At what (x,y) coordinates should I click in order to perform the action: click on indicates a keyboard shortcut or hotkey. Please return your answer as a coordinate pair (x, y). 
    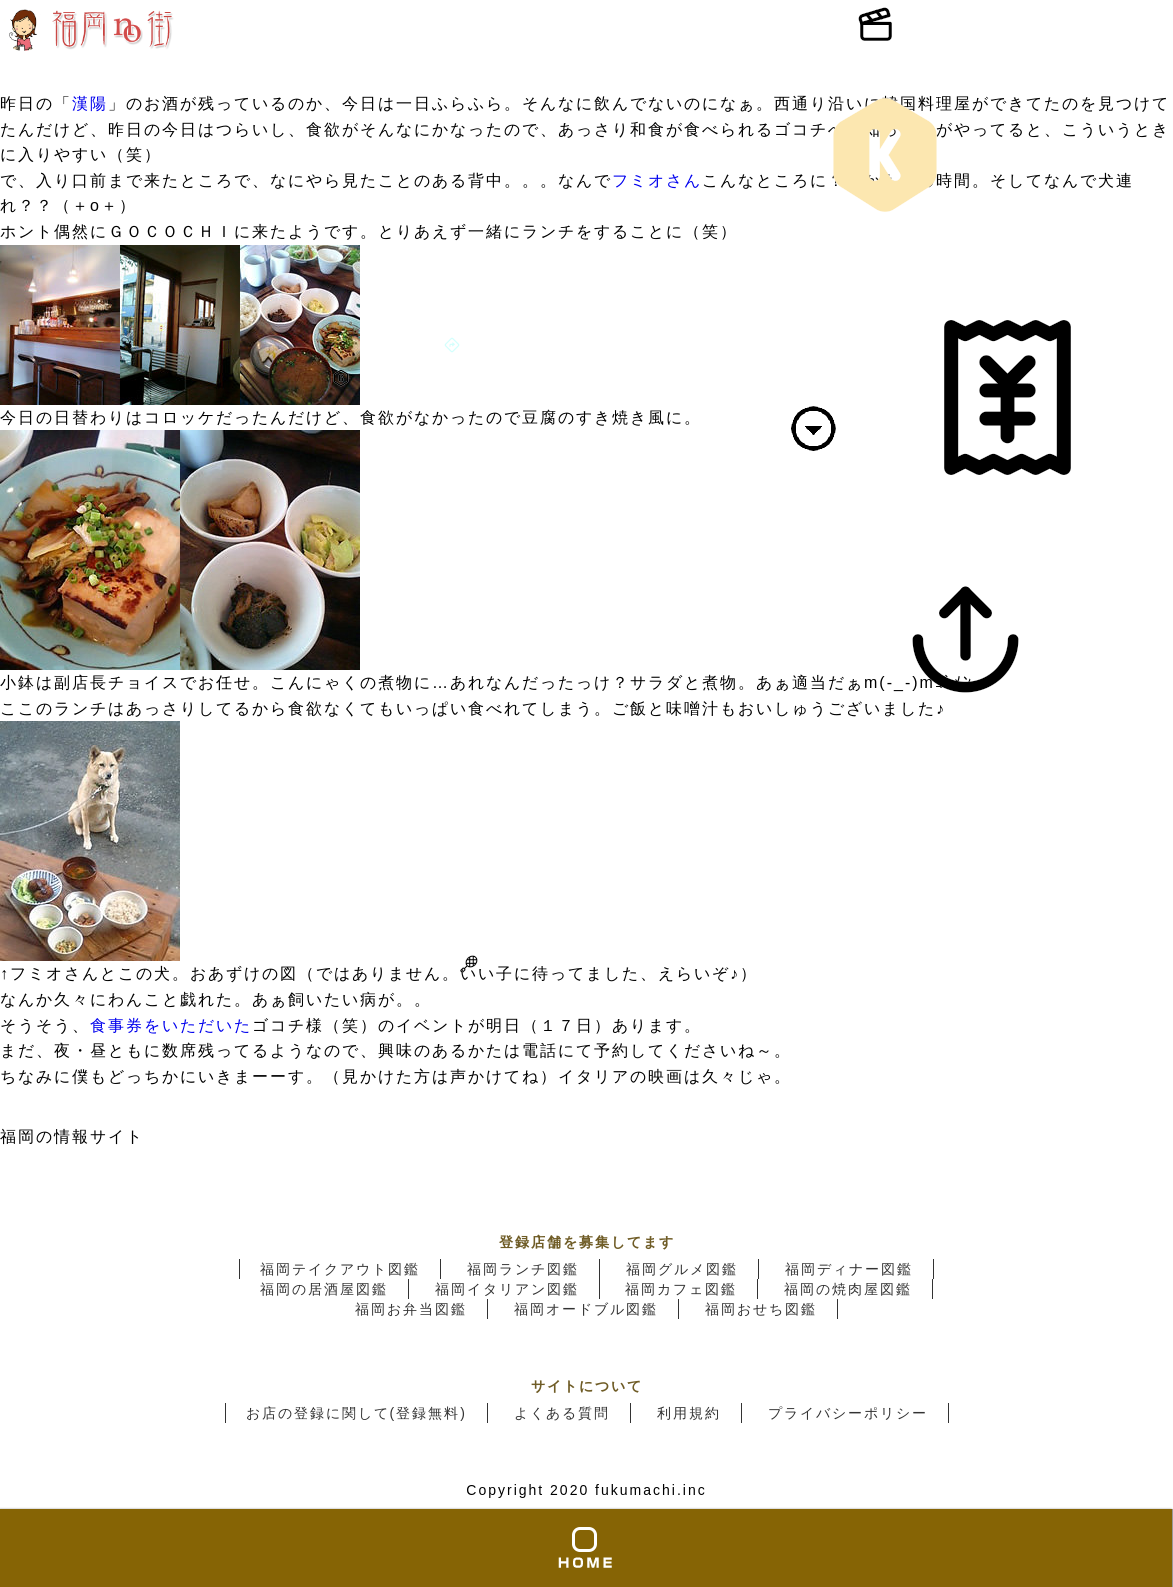
    Looking at the image, I should click on (885, 155).